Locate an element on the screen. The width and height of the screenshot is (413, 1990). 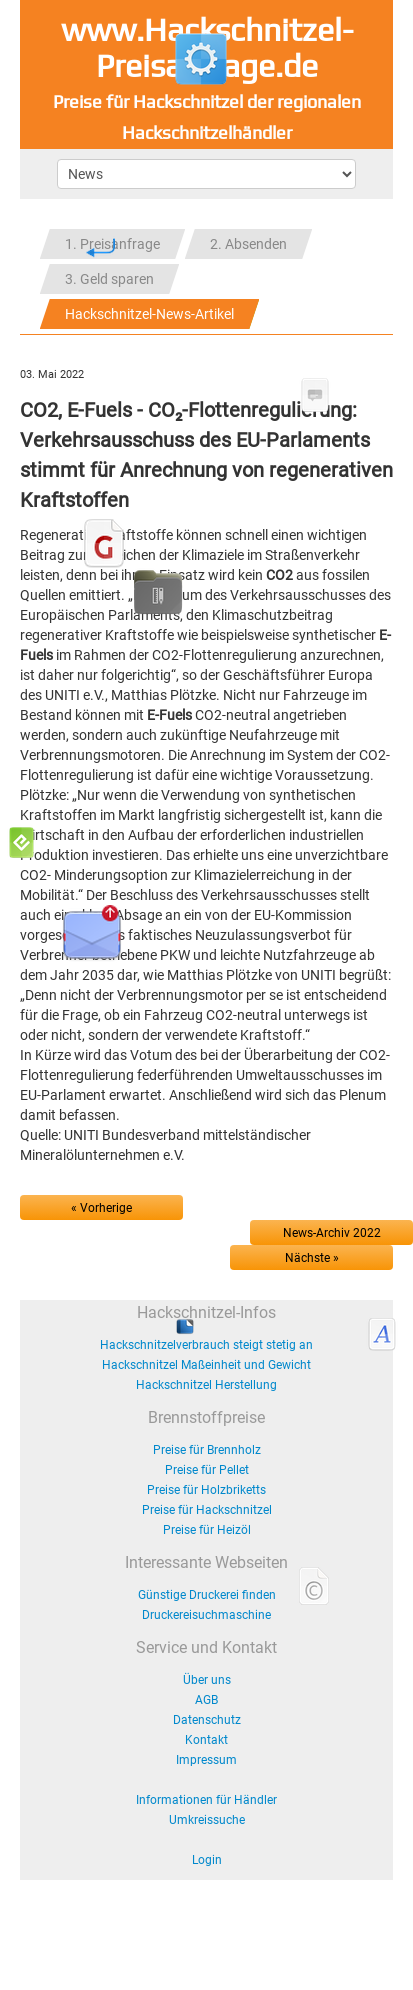
change desktop wallpaper settings is located at coordinates (185, 1326).